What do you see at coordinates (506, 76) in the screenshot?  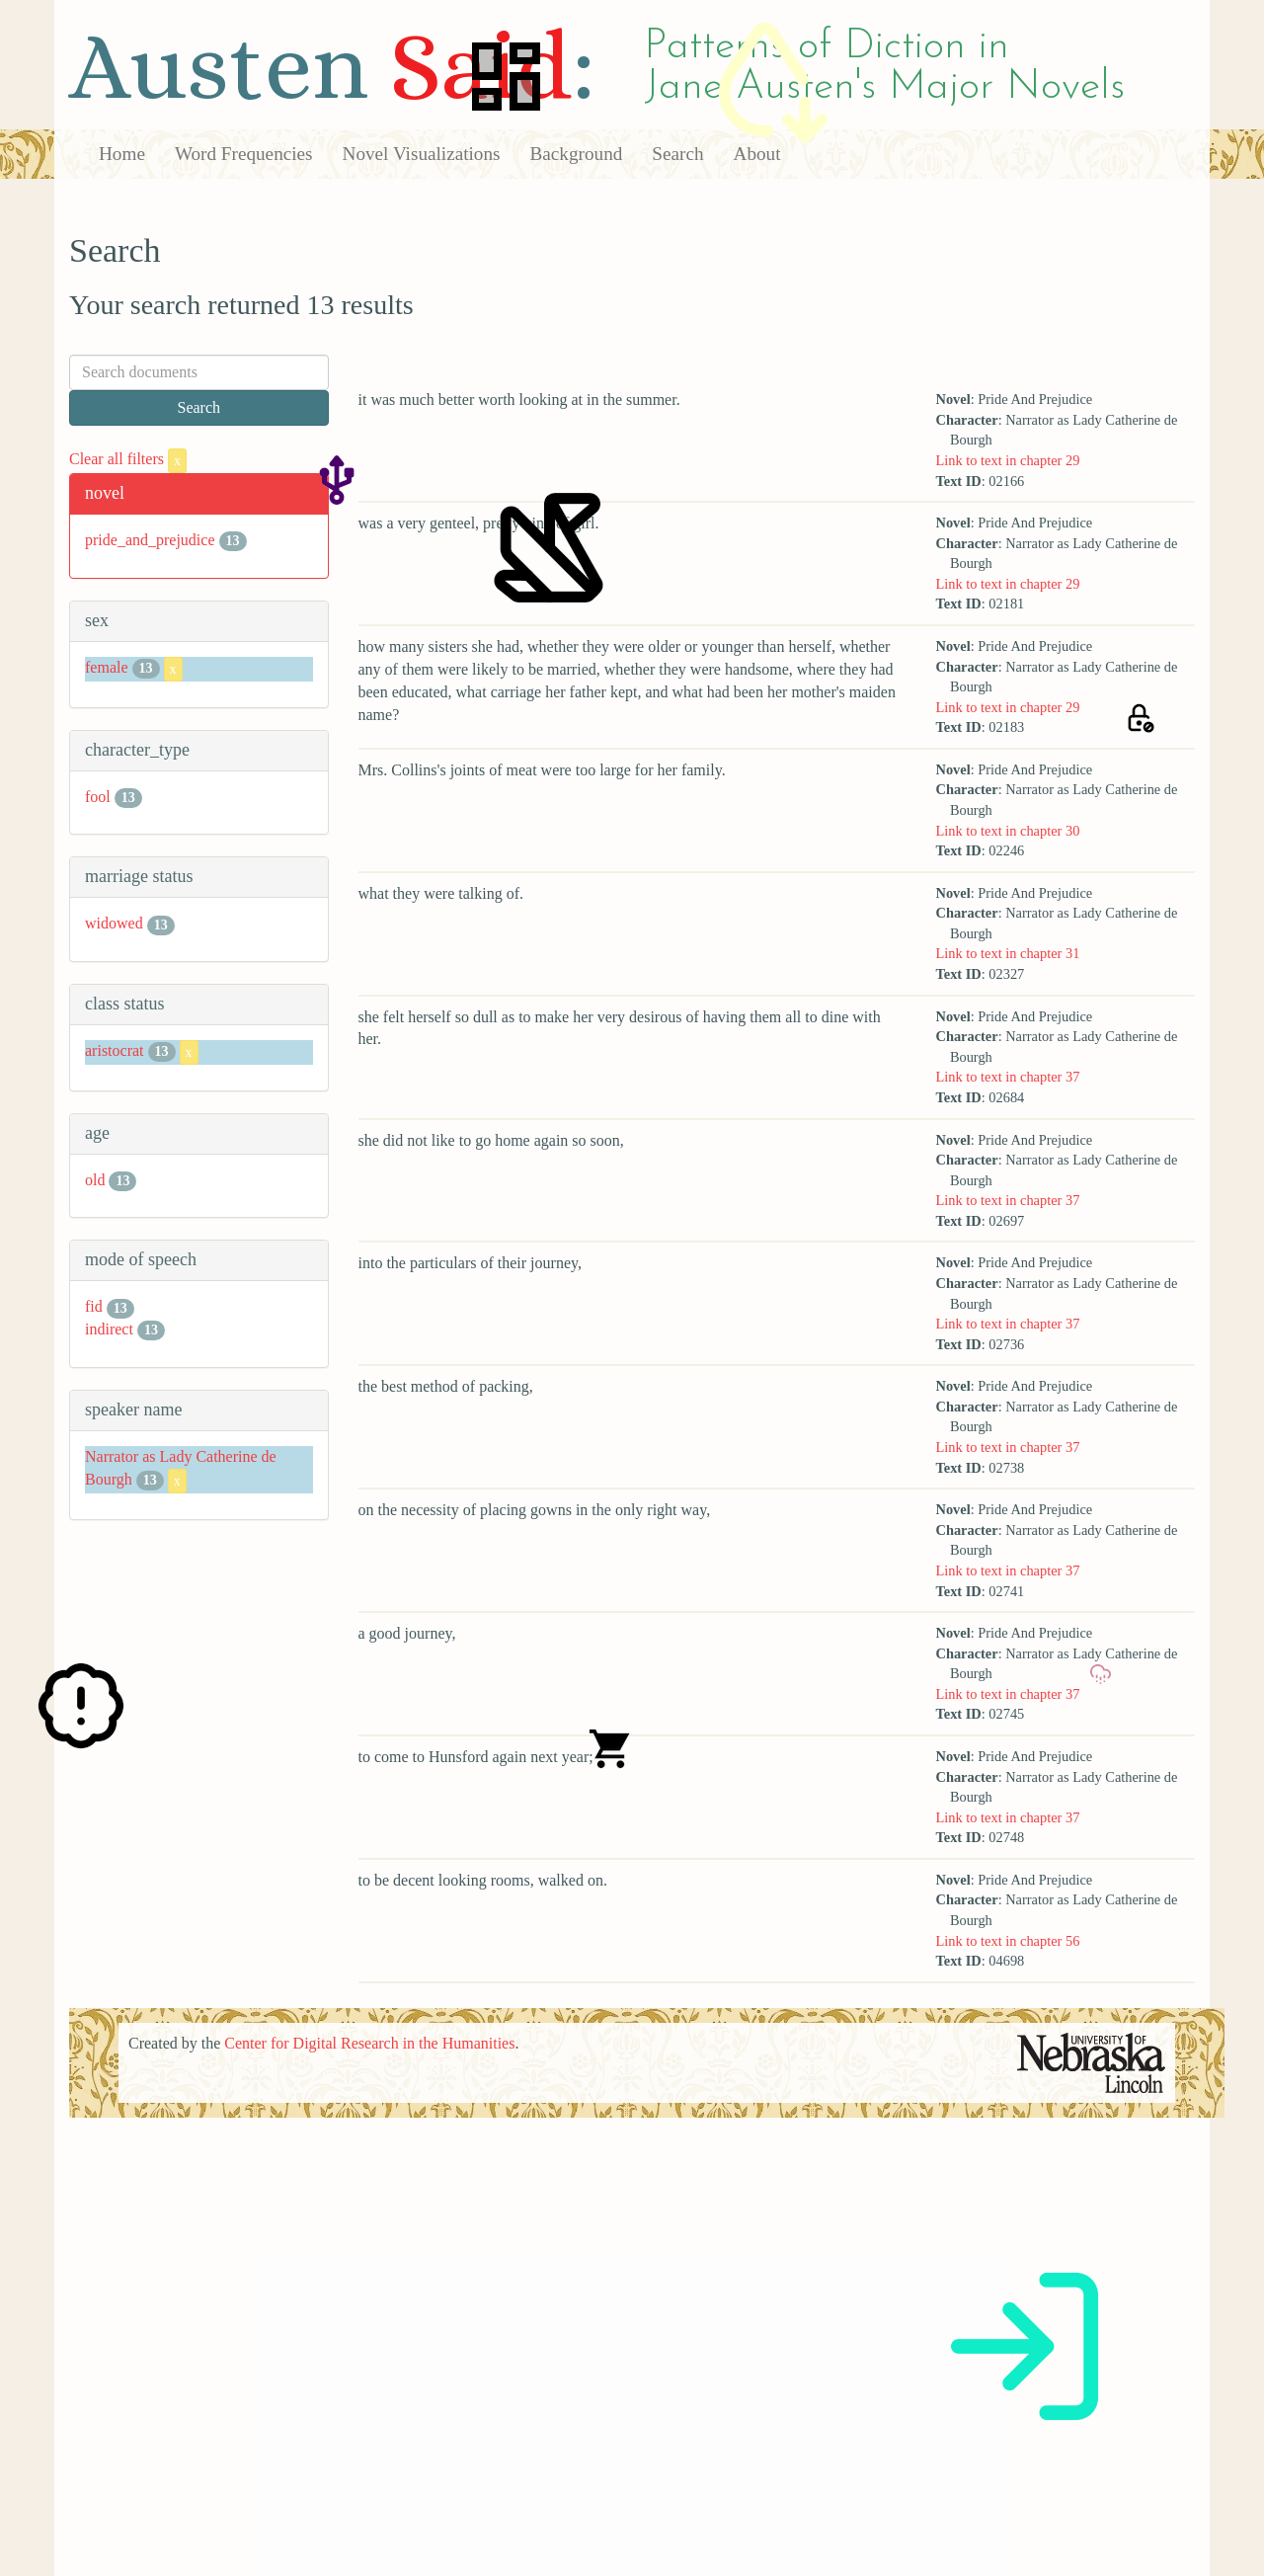 I see `access your dashboard overview` at bounding box center [506, 76].